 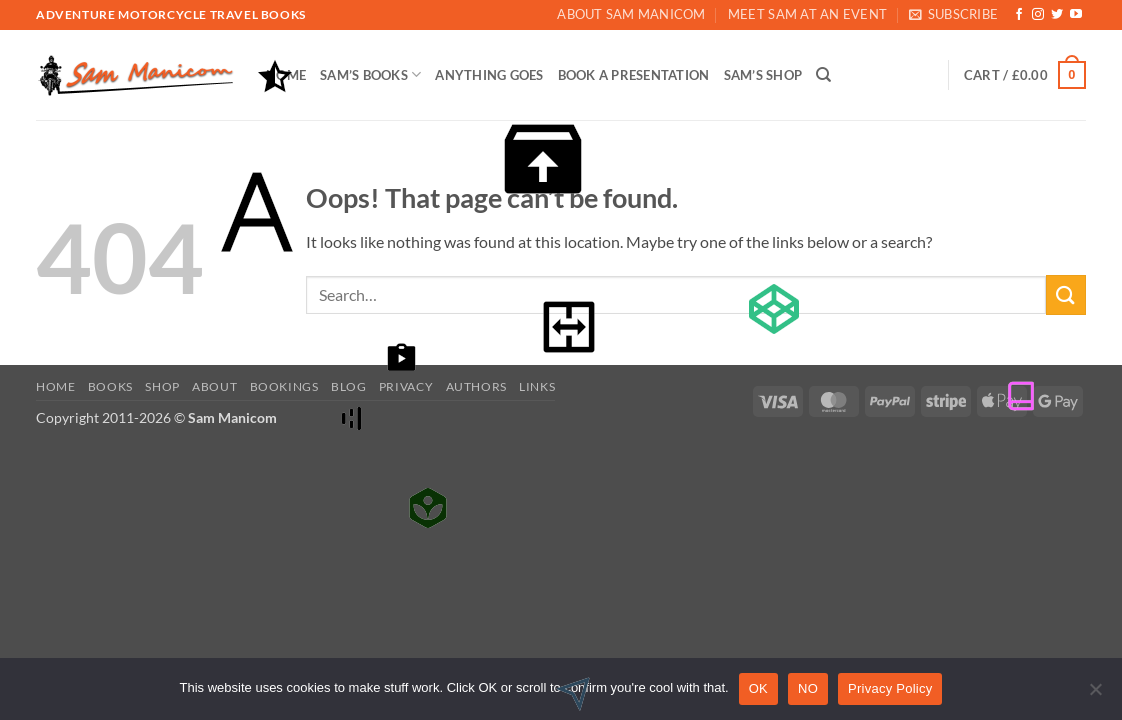 What do you see at coordinates (275, 77) in the screenshot?
I see `indicates a partial rating or half-star score` at bounding box center [275, 77].